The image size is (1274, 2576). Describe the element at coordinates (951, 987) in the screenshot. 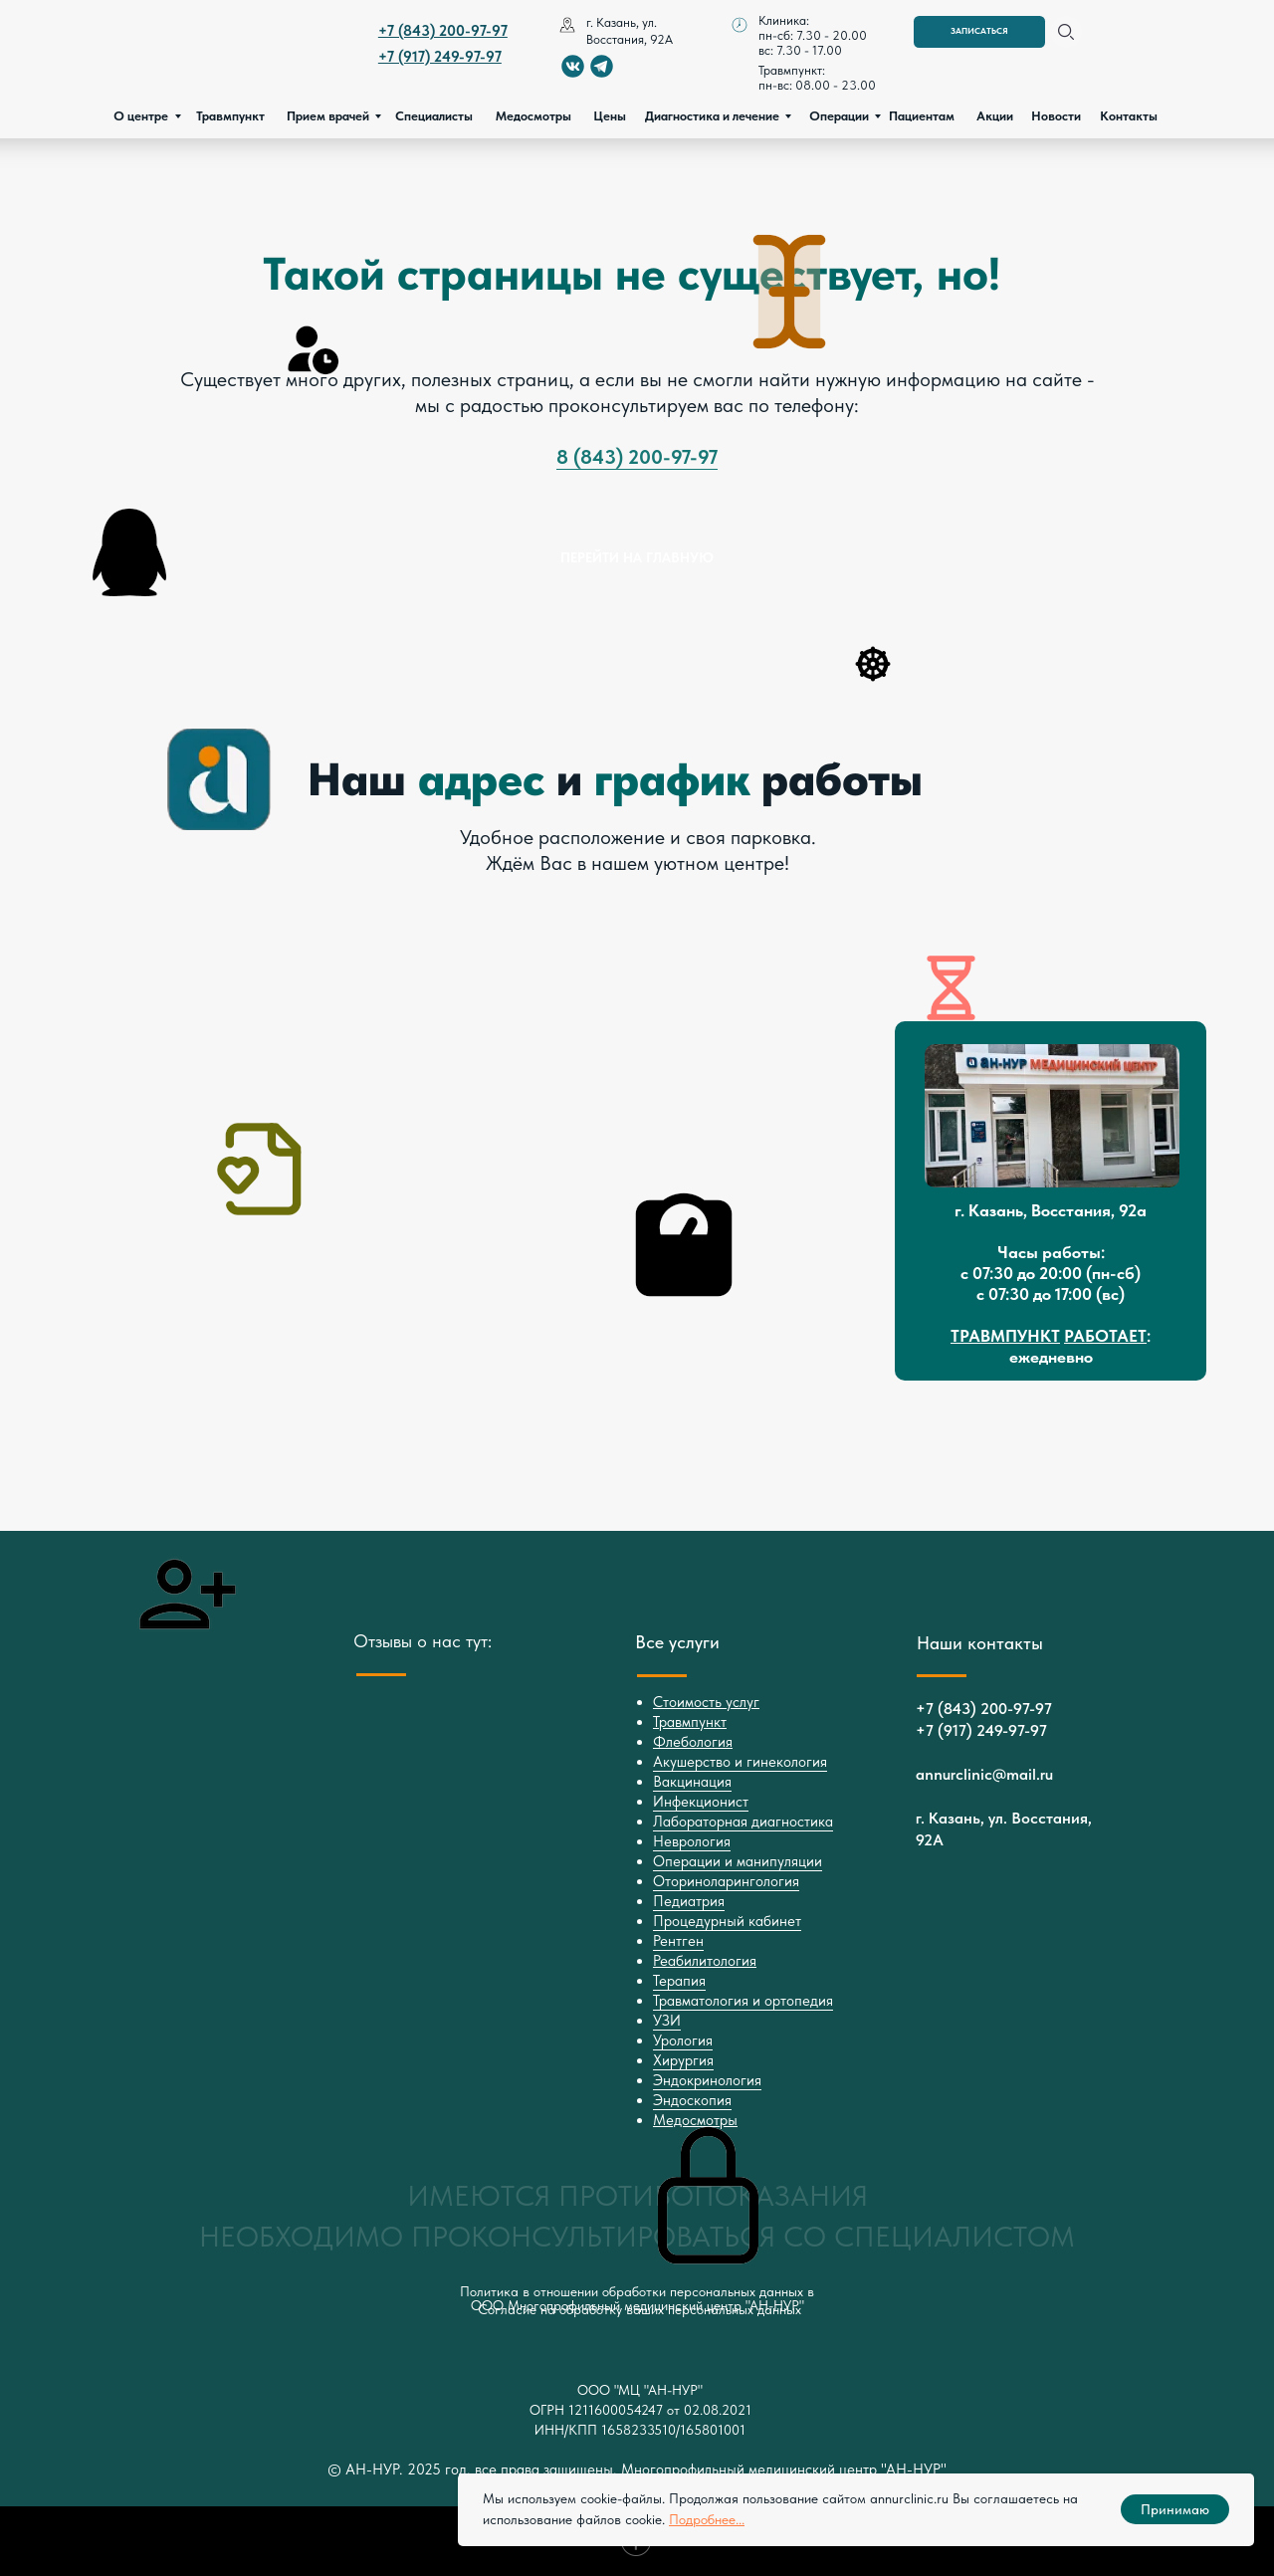

I see `indicates a process is in progress` at that location.